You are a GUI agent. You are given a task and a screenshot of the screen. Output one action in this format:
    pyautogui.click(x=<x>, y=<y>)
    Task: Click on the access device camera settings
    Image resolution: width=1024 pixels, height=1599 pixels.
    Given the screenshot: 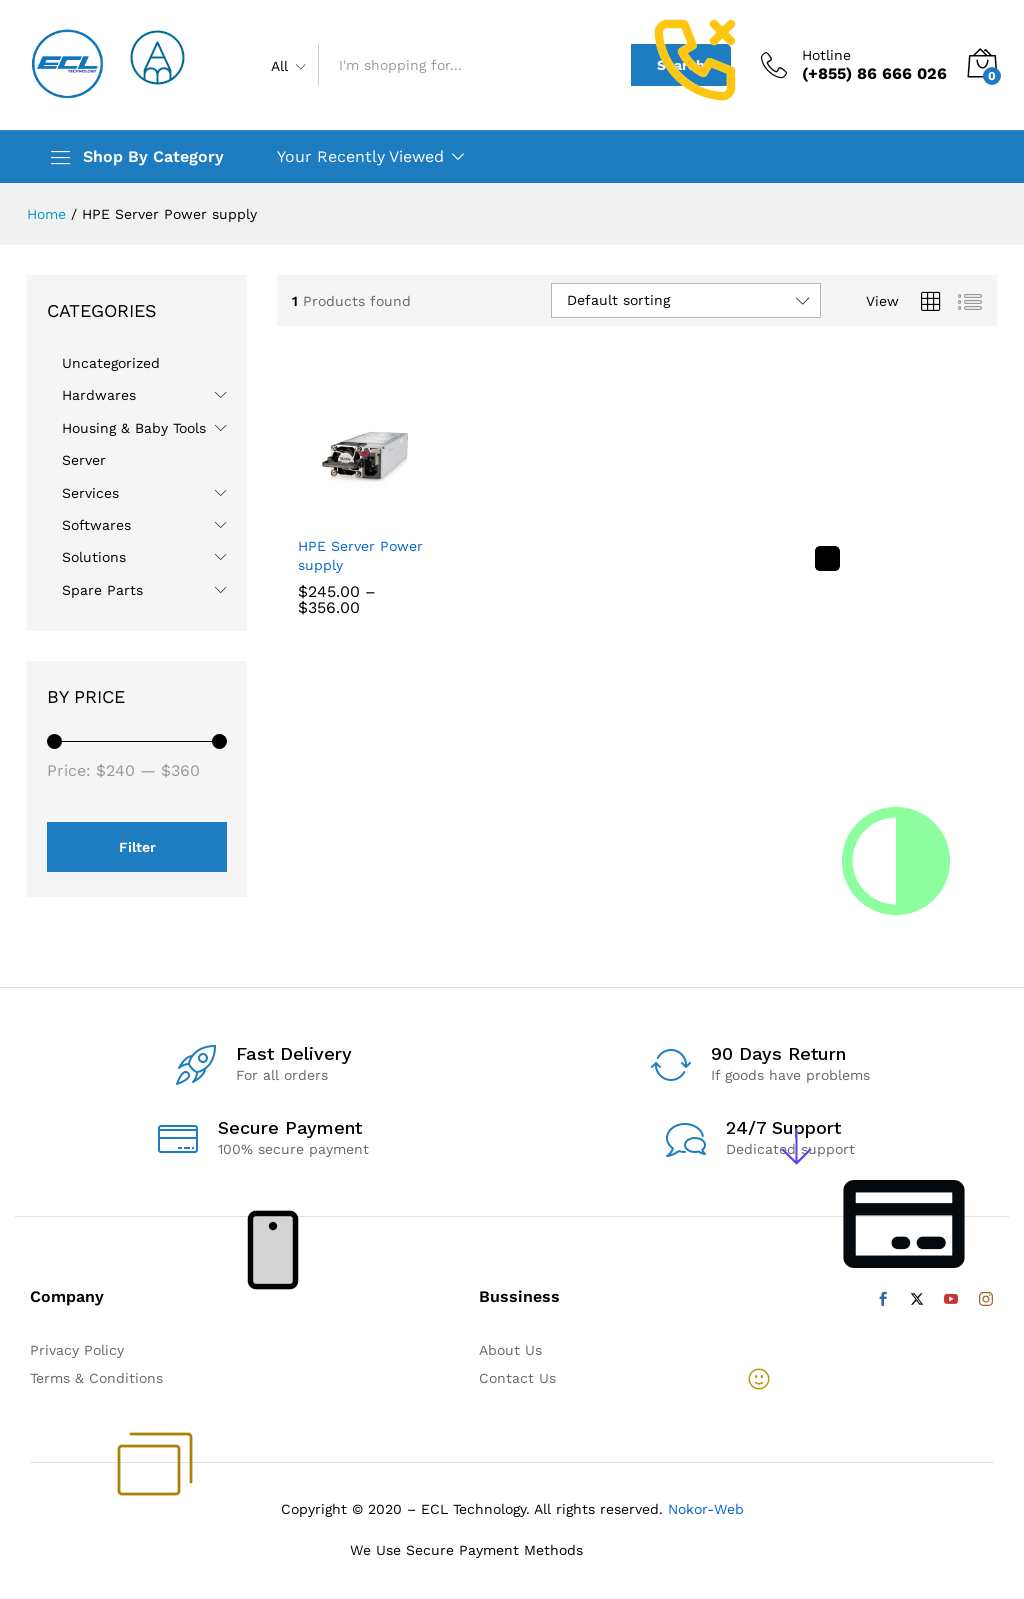 What is the action you would take?
    pyautogui.click(x=273, y=1250)
    